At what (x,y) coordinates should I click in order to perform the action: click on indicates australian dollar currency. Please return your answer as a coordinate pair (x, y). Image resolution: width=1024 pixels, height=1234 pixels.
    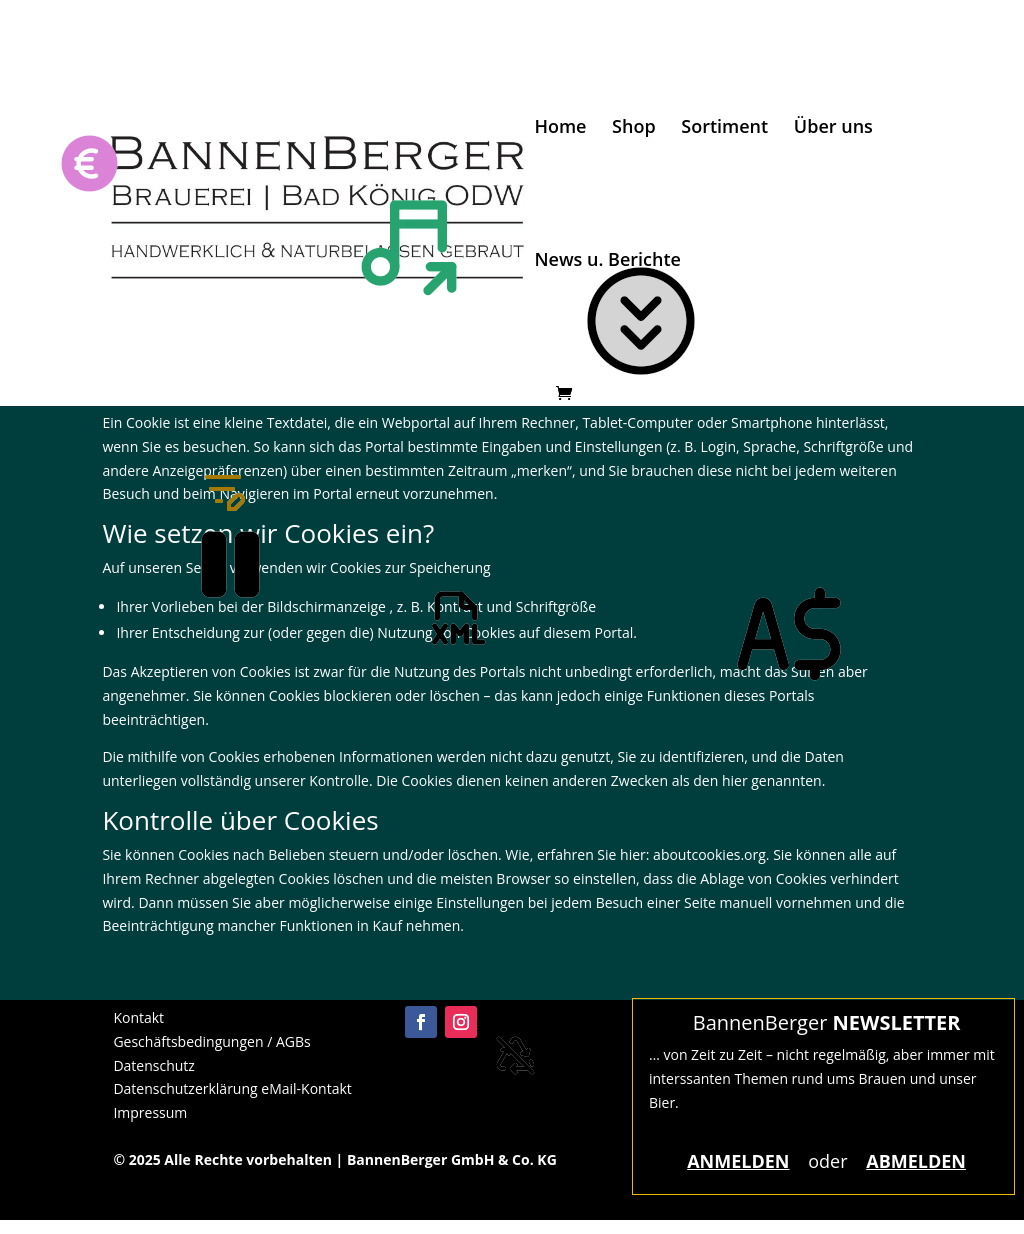
    Looking at the image, I should click on (789, 634).